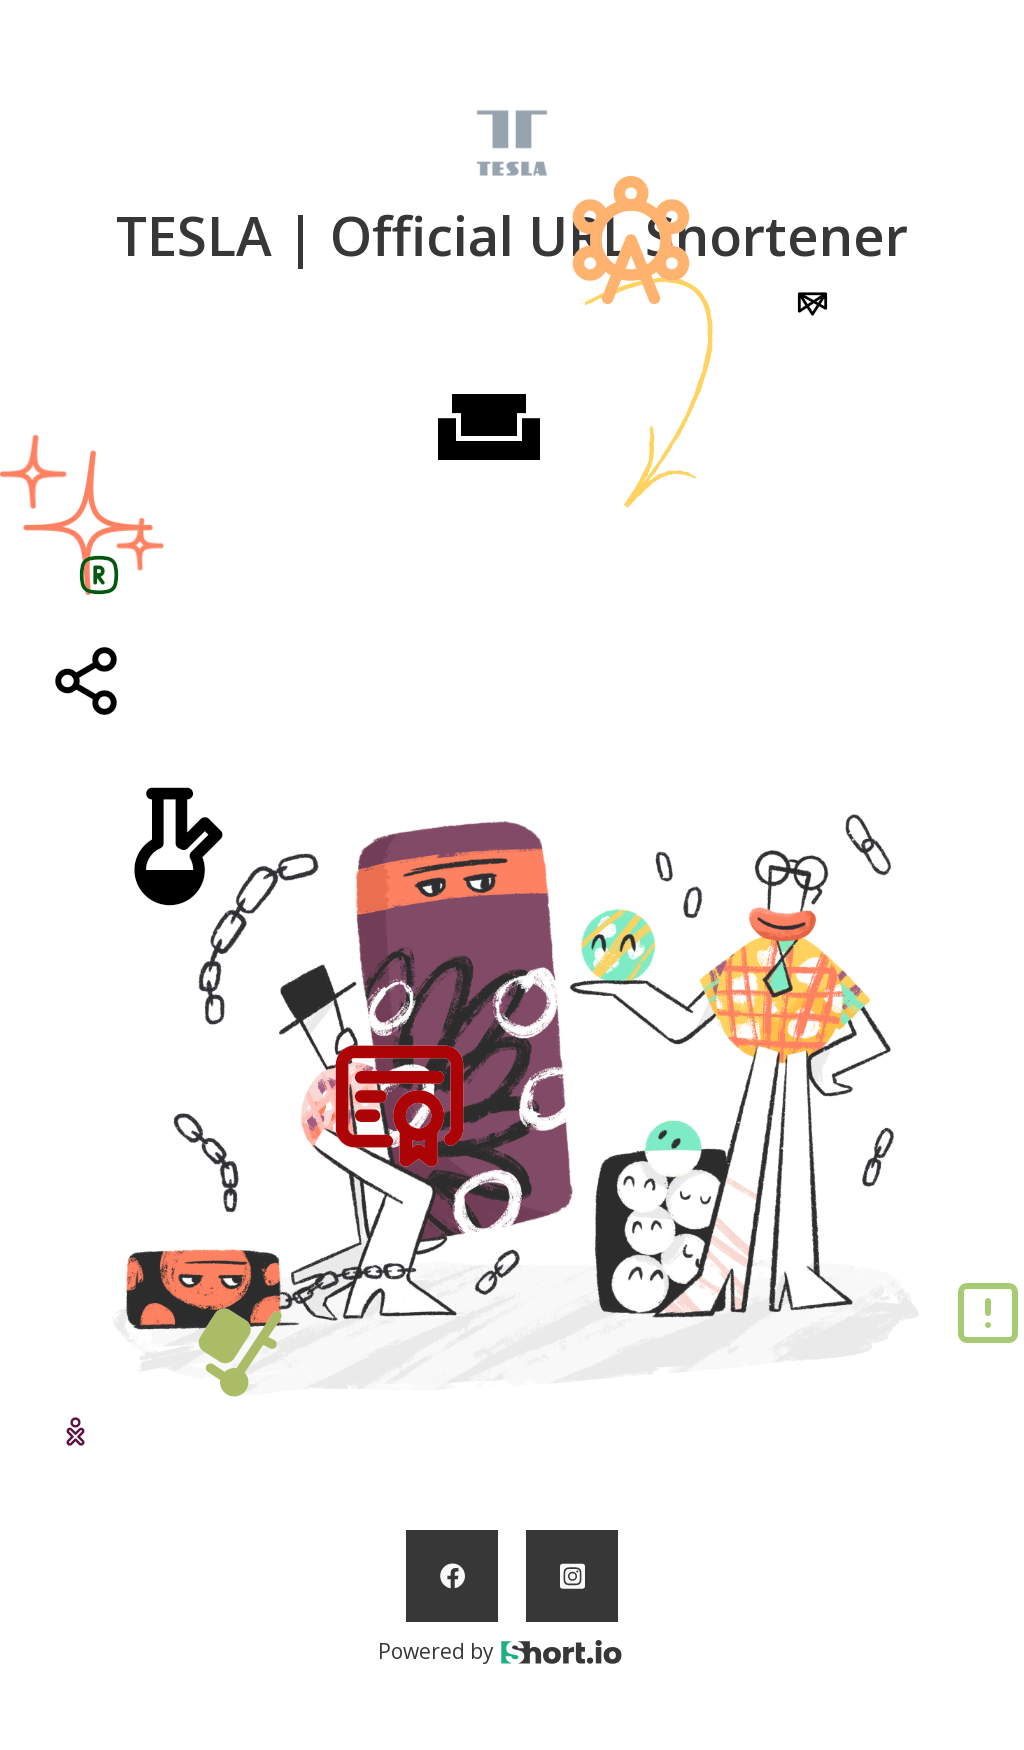 This screenshot has width=1024, height=1750. What do you see at coordinates (75, 1431) in the screenshot?
I see `open sugarizer learning platform` at bounding box center [75, 1431].